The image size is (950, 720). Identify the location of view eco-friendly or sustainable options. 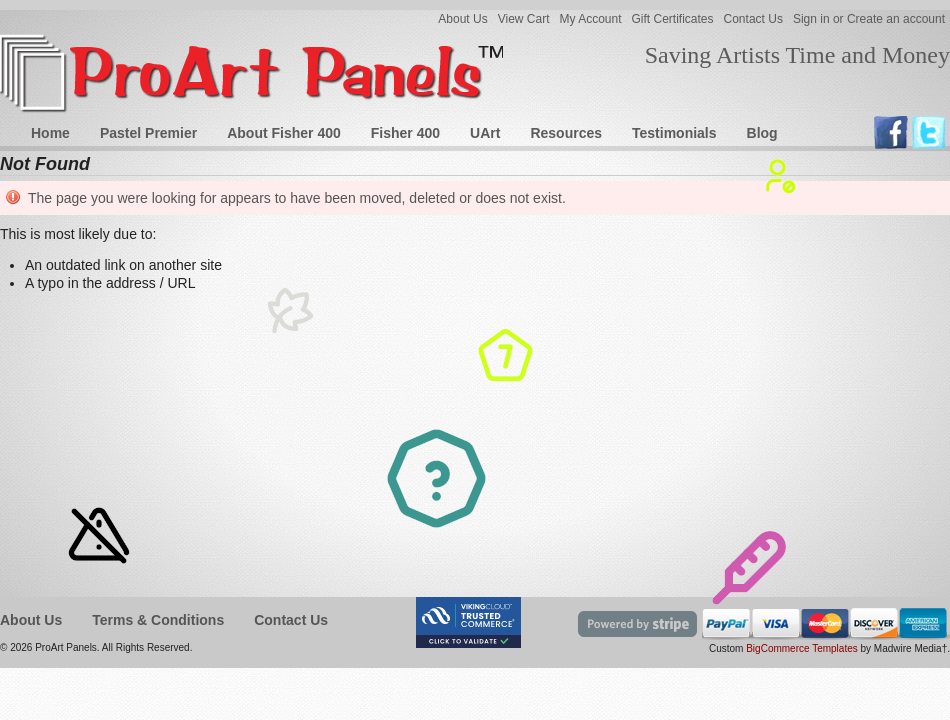
(290, 310).